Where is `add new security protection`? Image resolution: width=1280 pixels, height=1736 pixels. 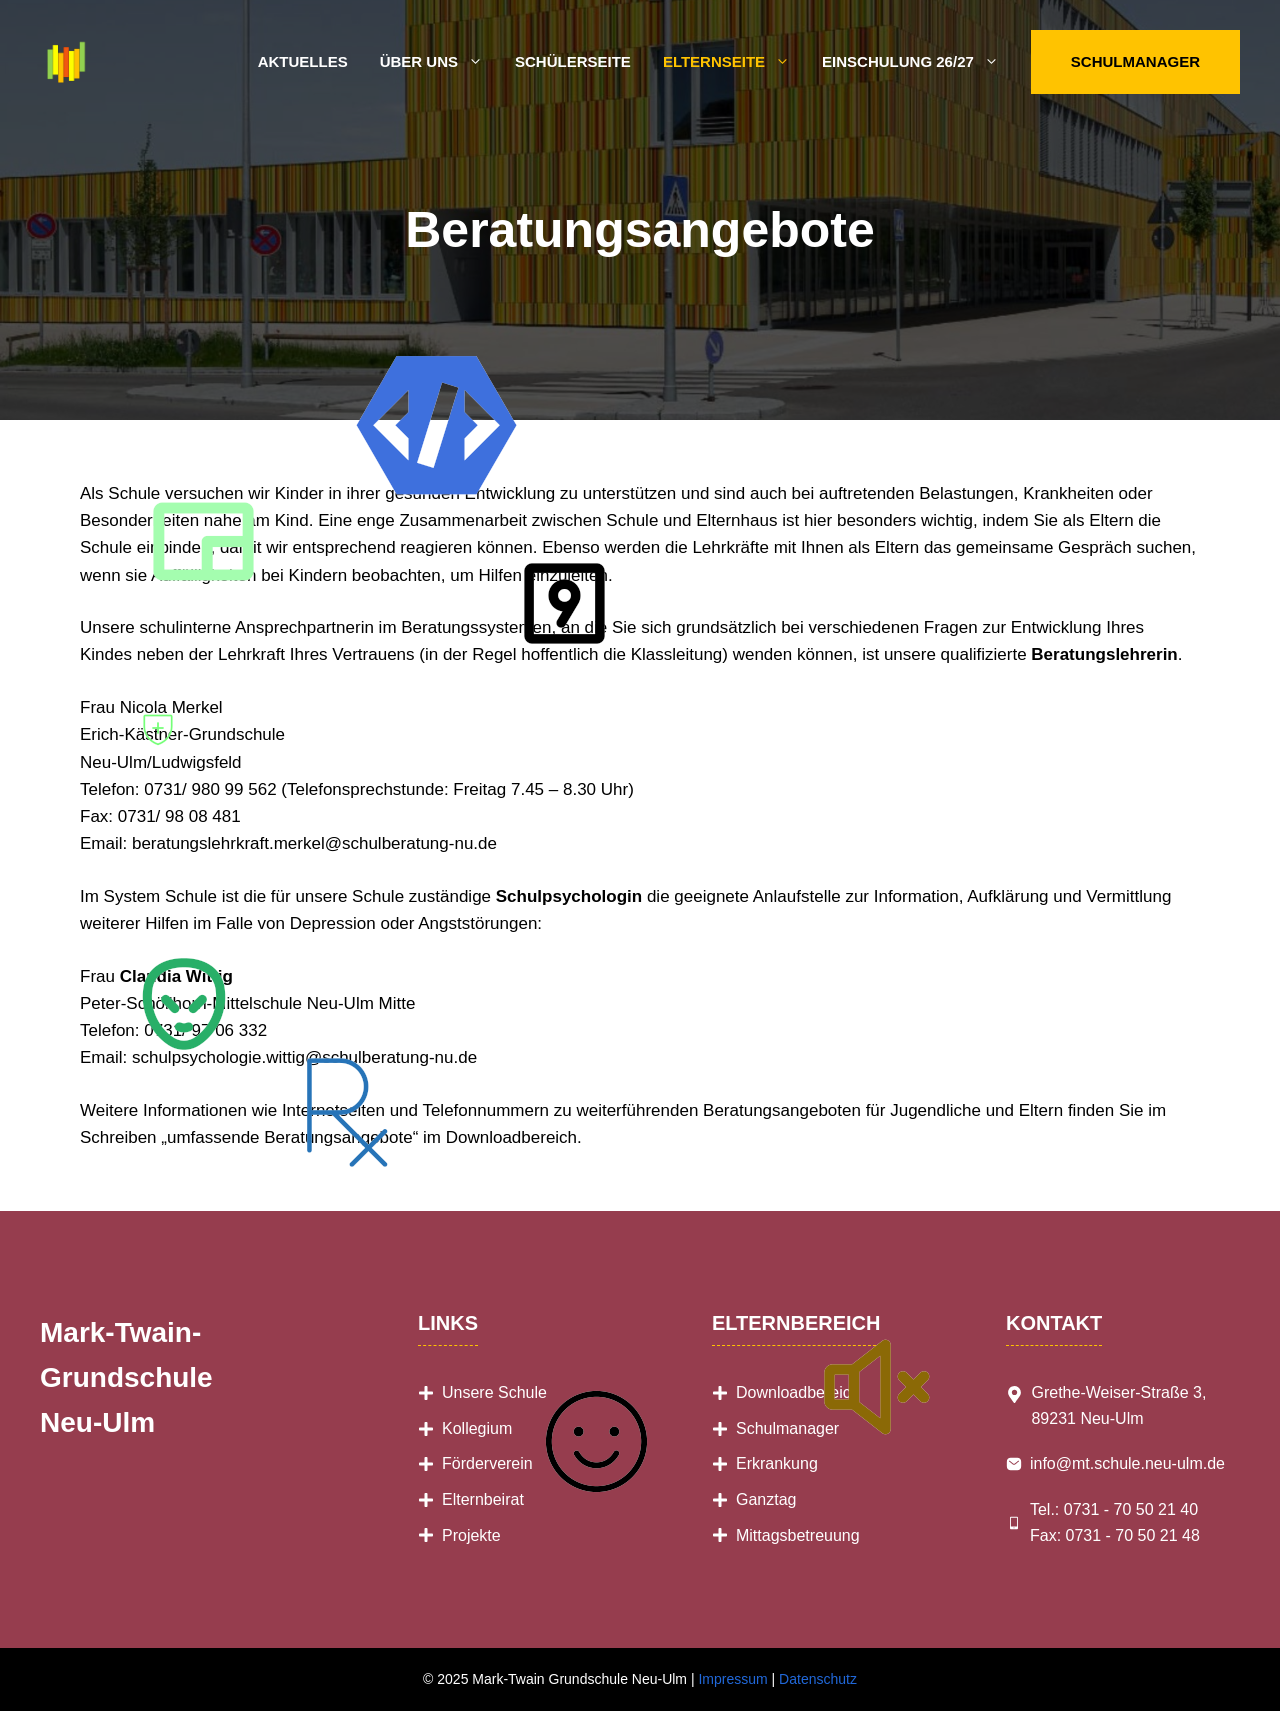
add new security protection is located at coordinates (158, 728).